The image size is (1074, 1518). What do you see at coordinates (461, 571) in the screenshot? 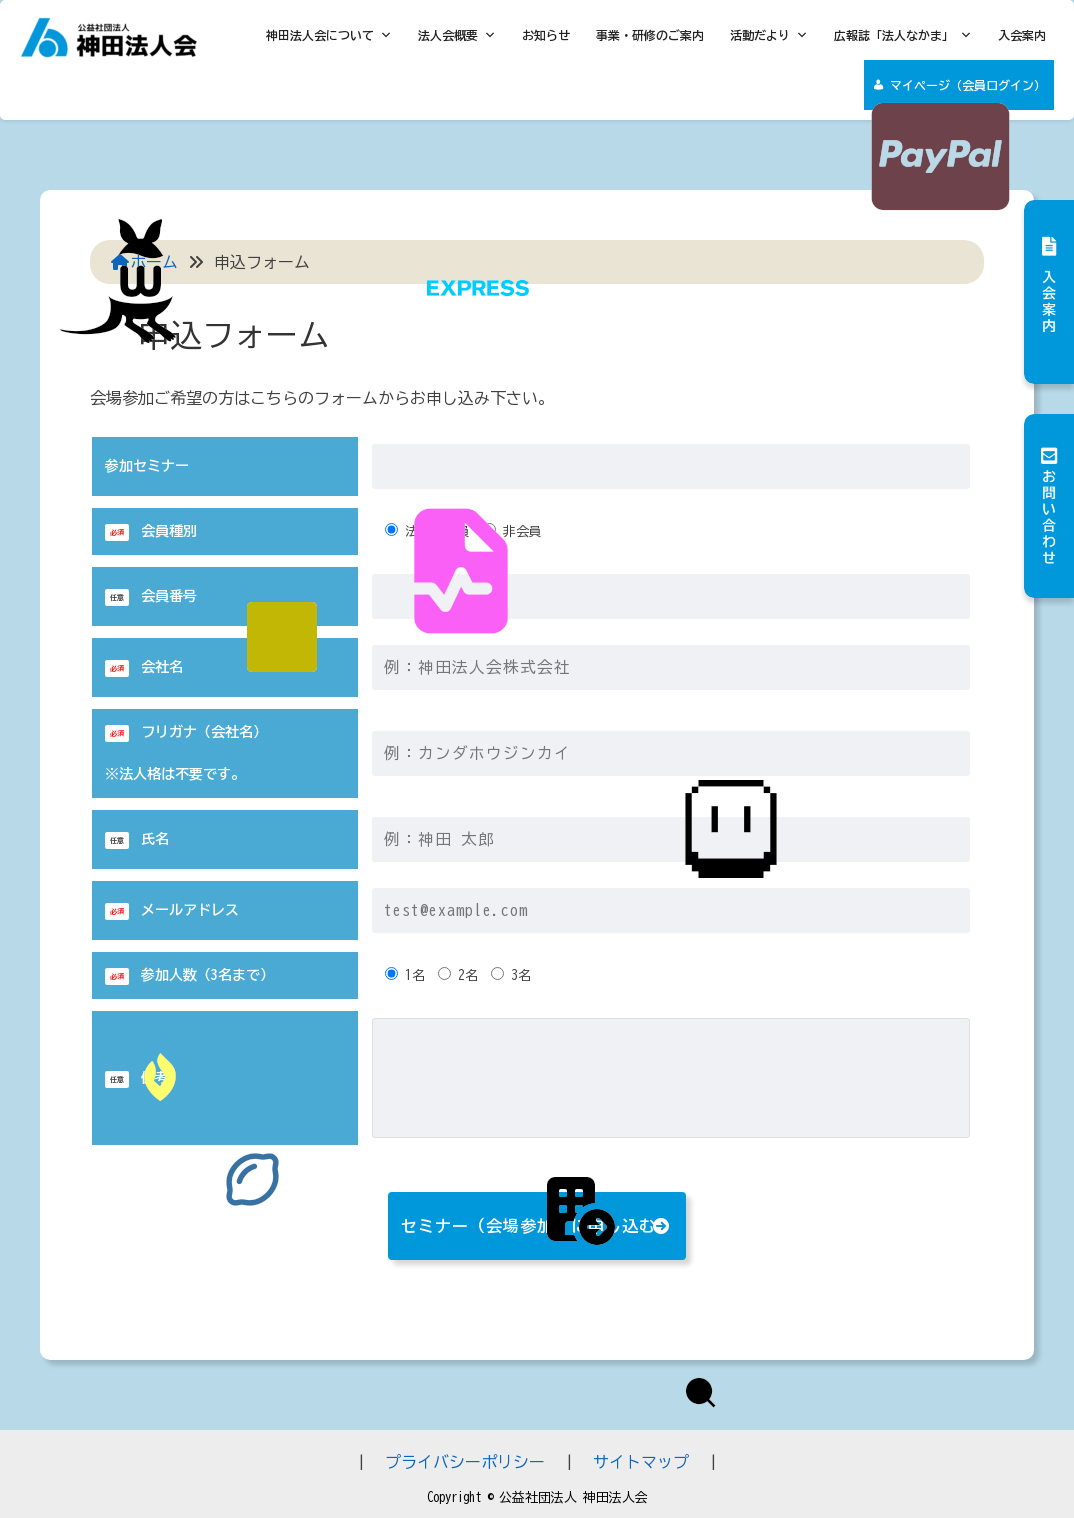
I see `view medical records or health documents` at bounding box center [461, 571].